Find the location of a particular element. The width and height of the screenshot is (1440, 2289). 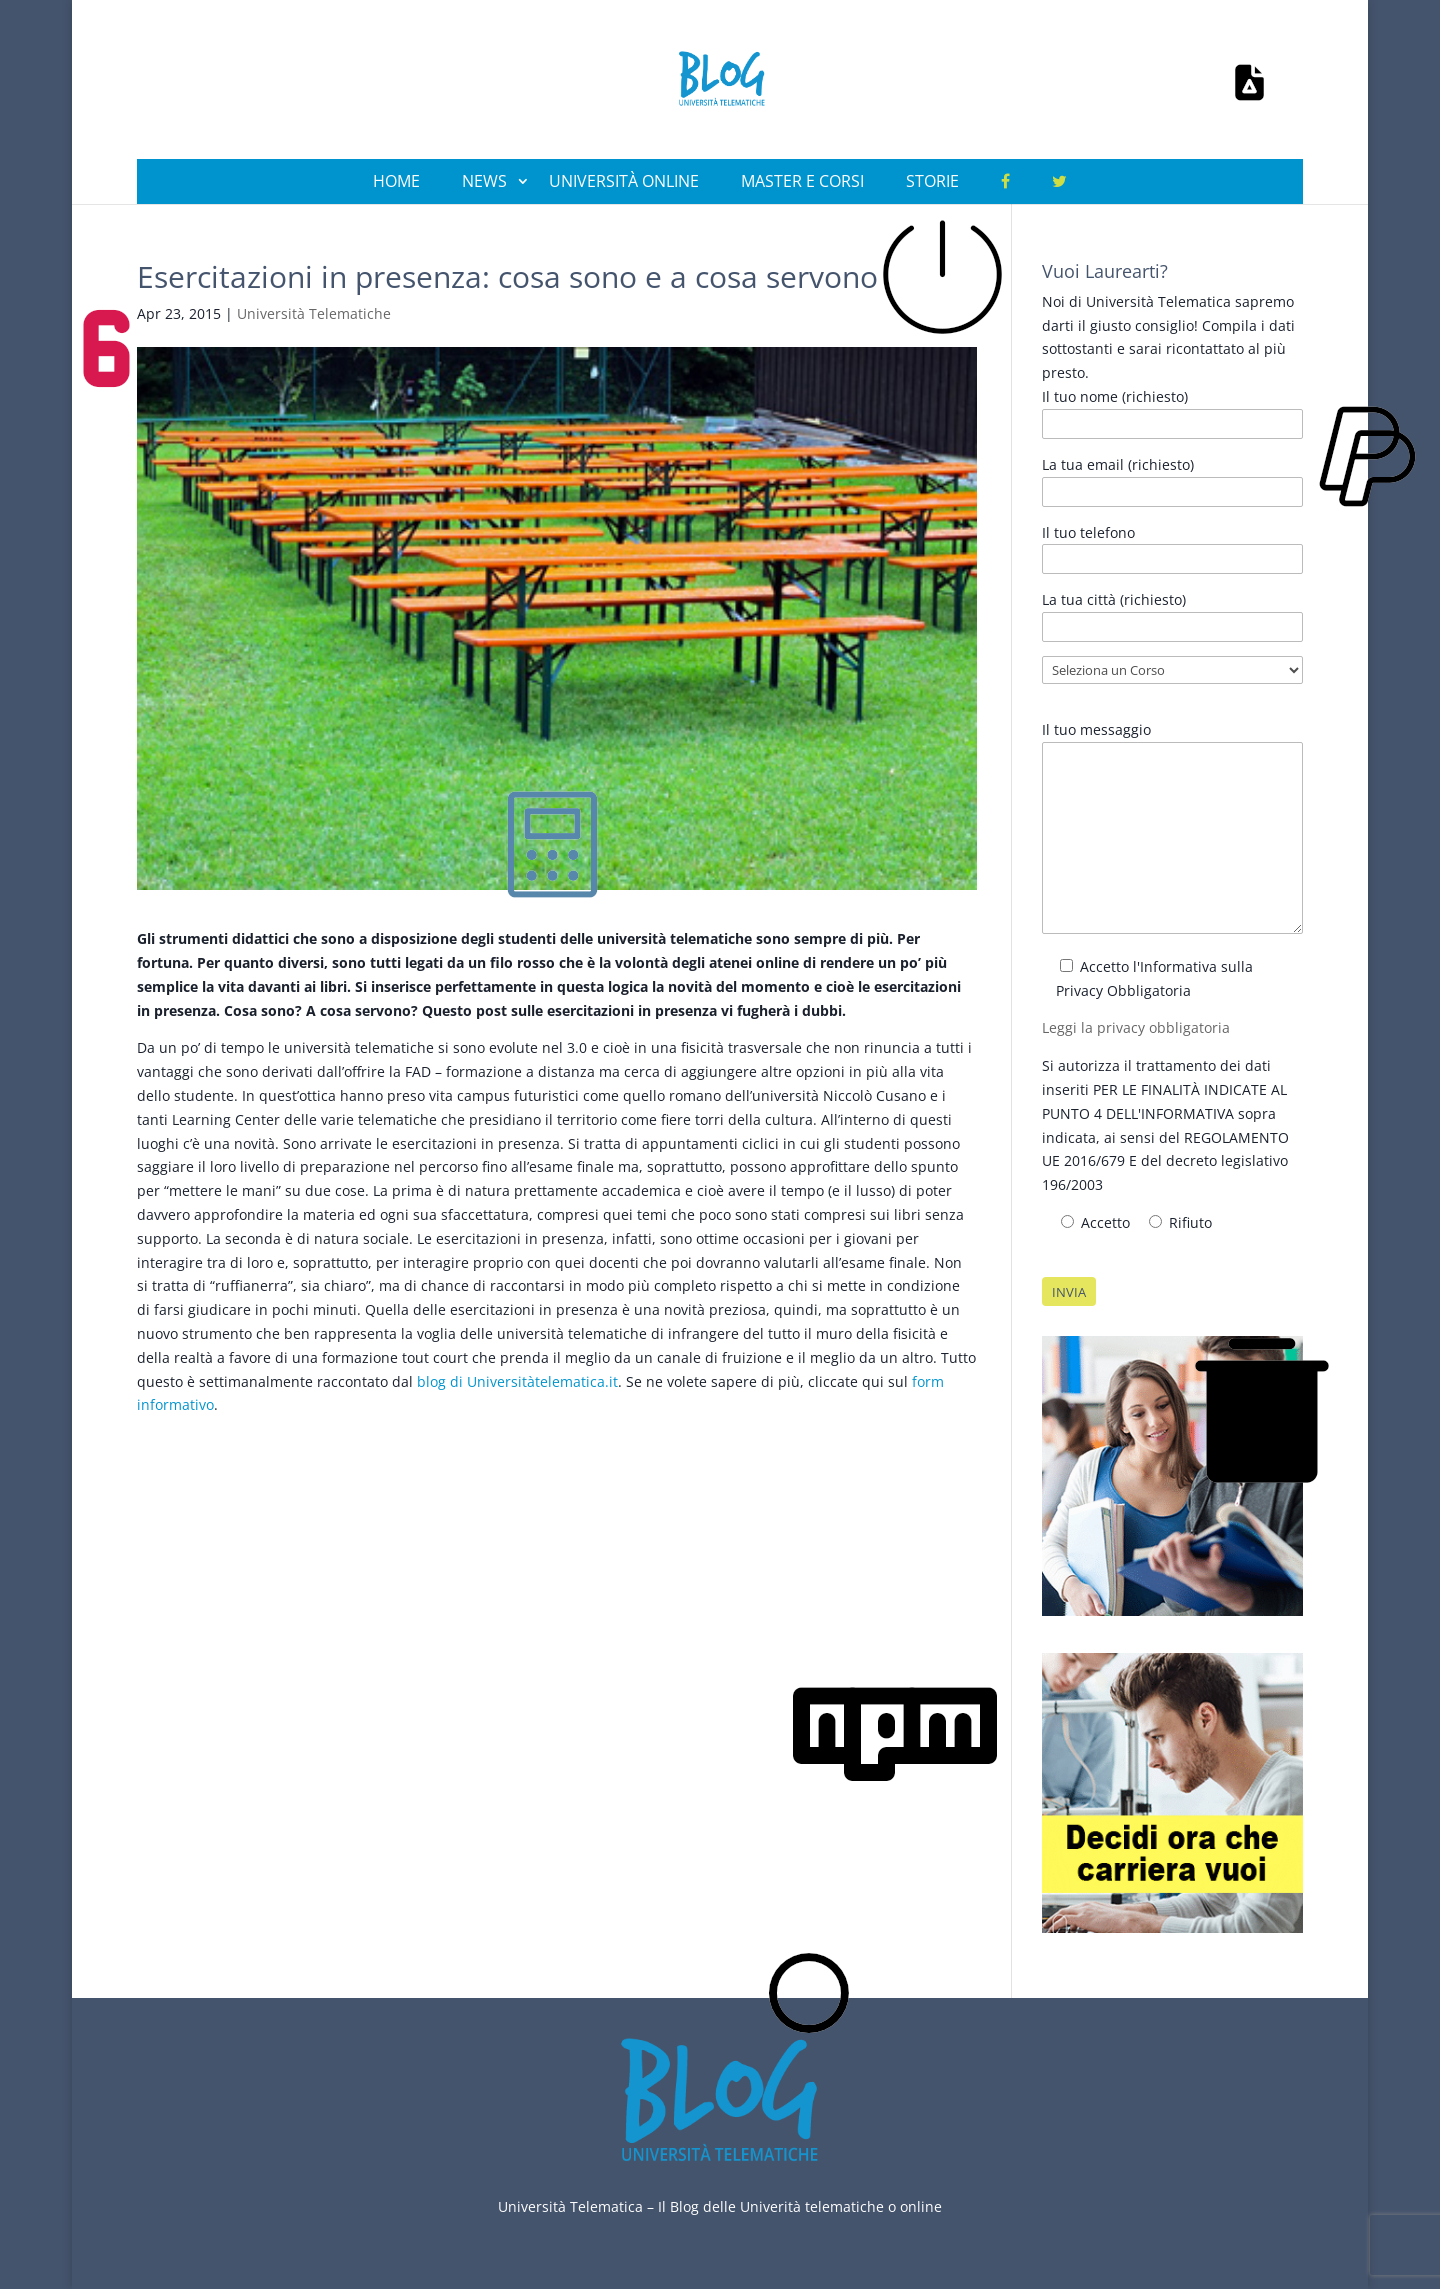

delete an item is located at coordinates (1262, 1416).